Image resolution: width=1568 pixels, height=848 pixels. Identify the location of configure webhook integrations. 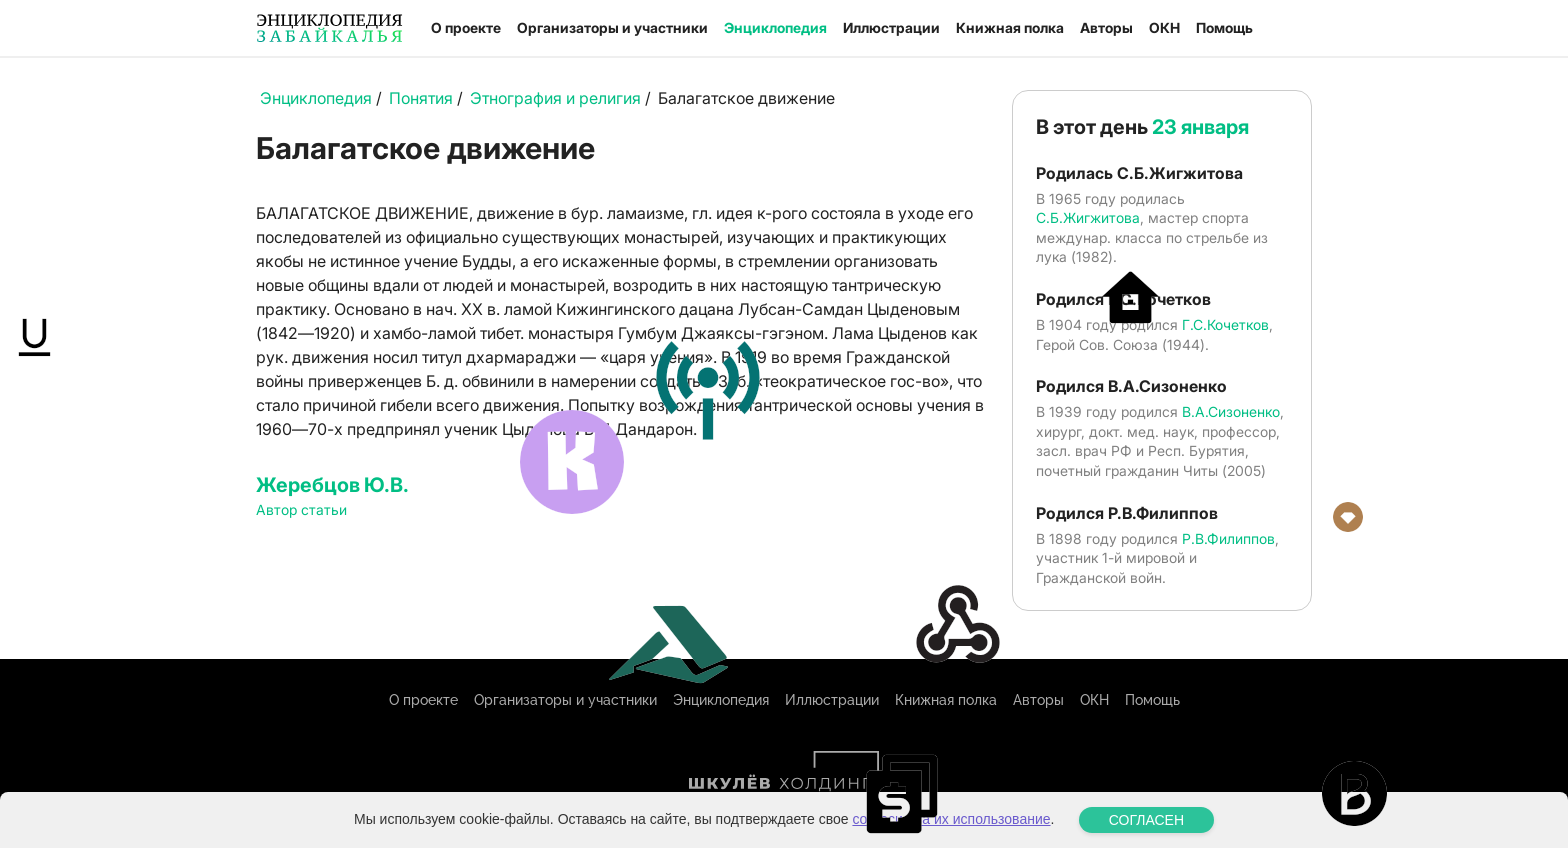
(958, 626).